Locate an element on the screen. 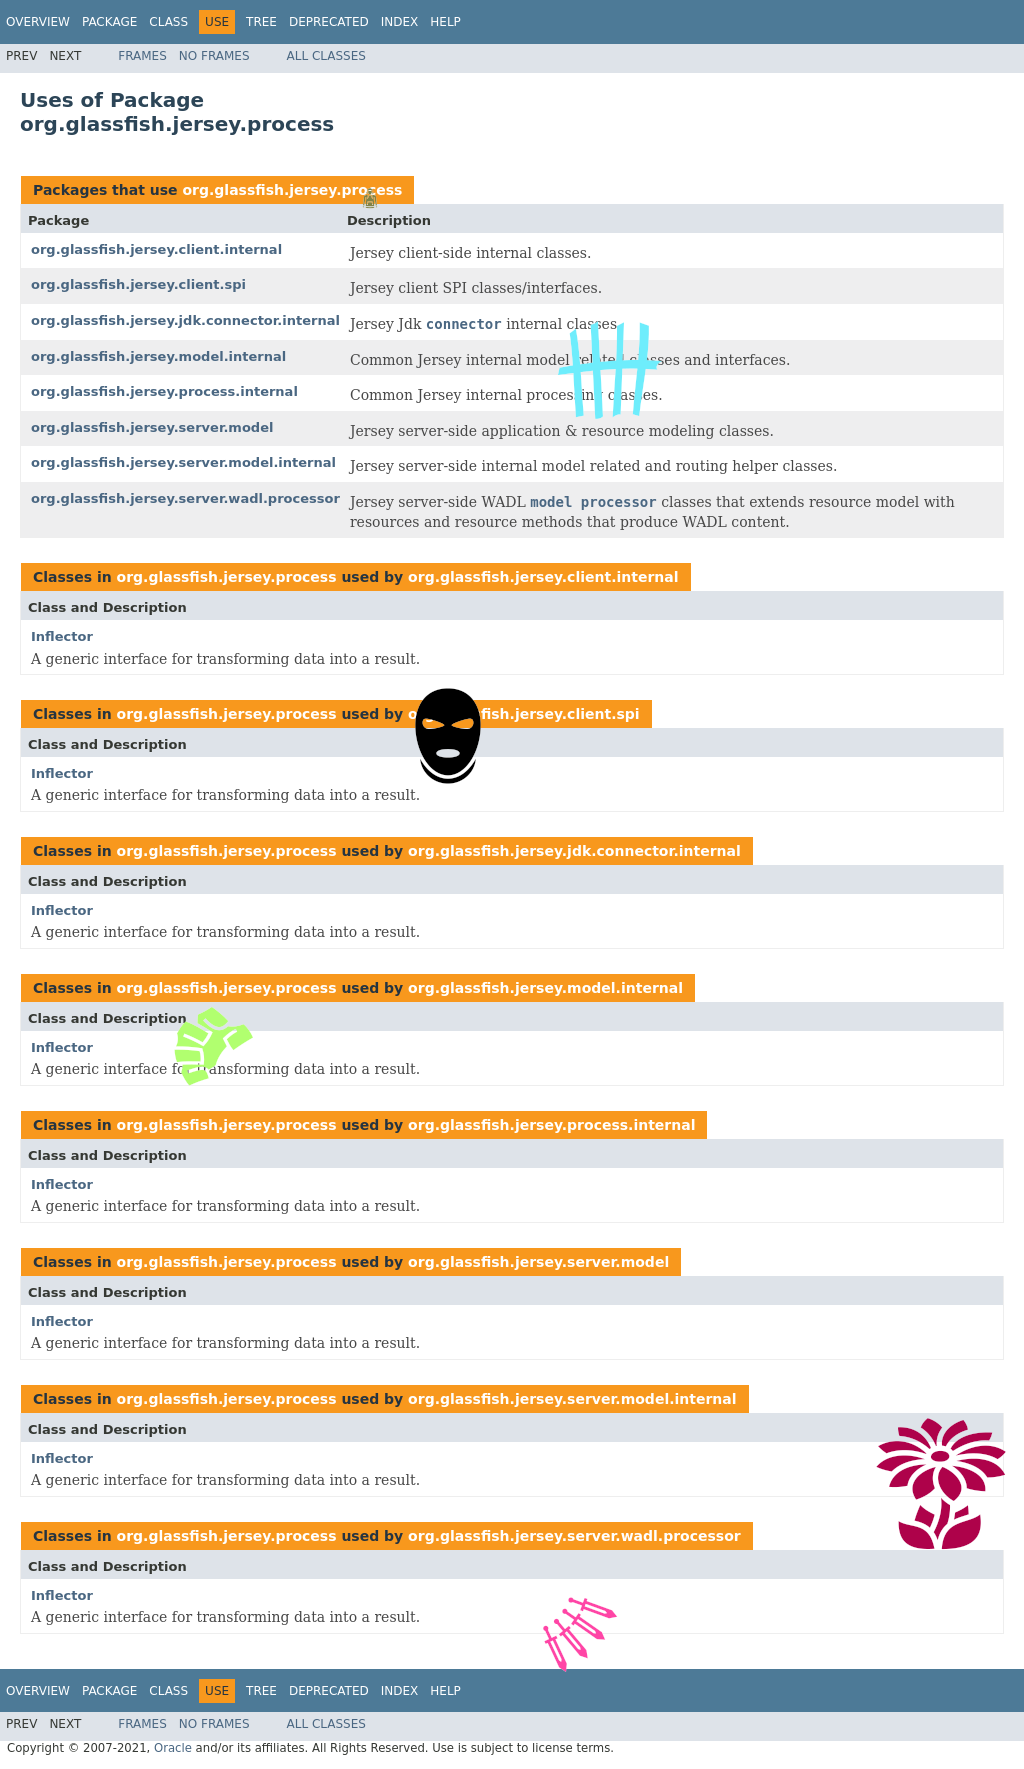 This screenshot has width=1024, height=1769. decorative flower icon for nature or garden-themed content is located at coordinates (940, 1481).